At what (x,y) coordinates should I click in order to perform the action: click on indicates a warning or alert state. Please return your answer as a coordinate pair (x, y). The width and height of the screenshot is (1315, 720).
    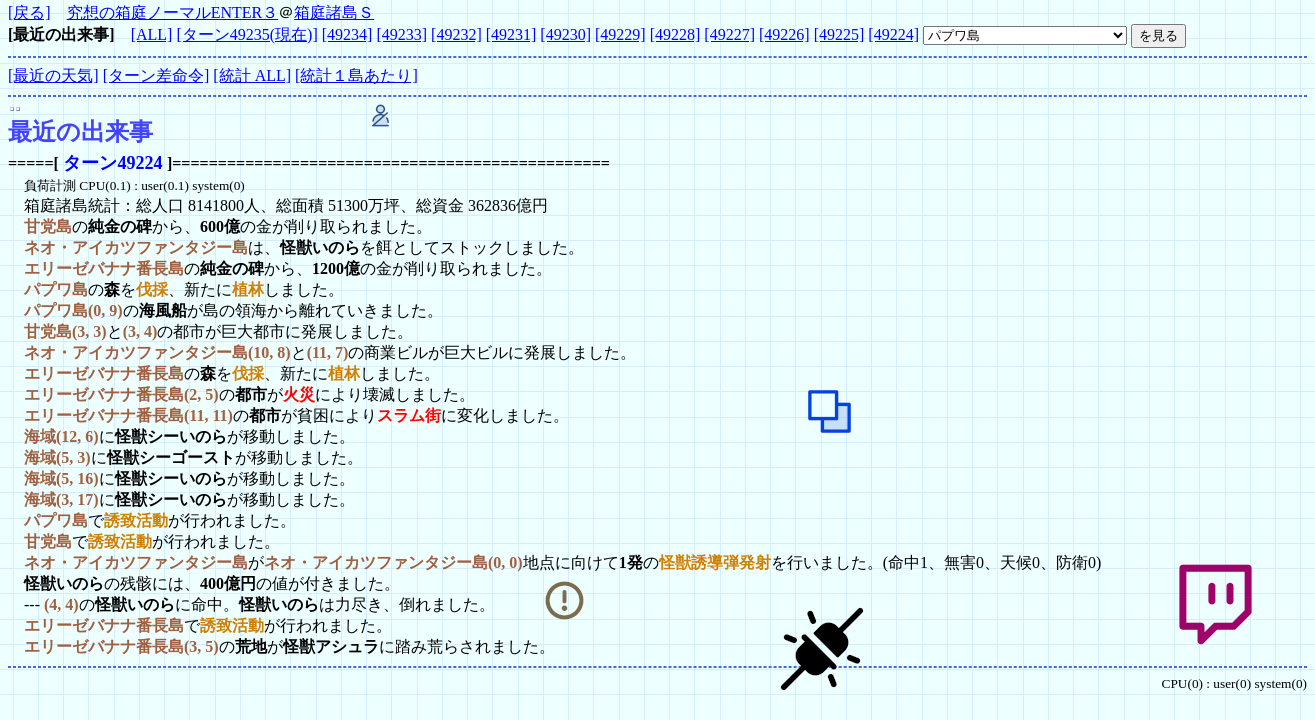
    Looking at the image, I should click on (564, 600).